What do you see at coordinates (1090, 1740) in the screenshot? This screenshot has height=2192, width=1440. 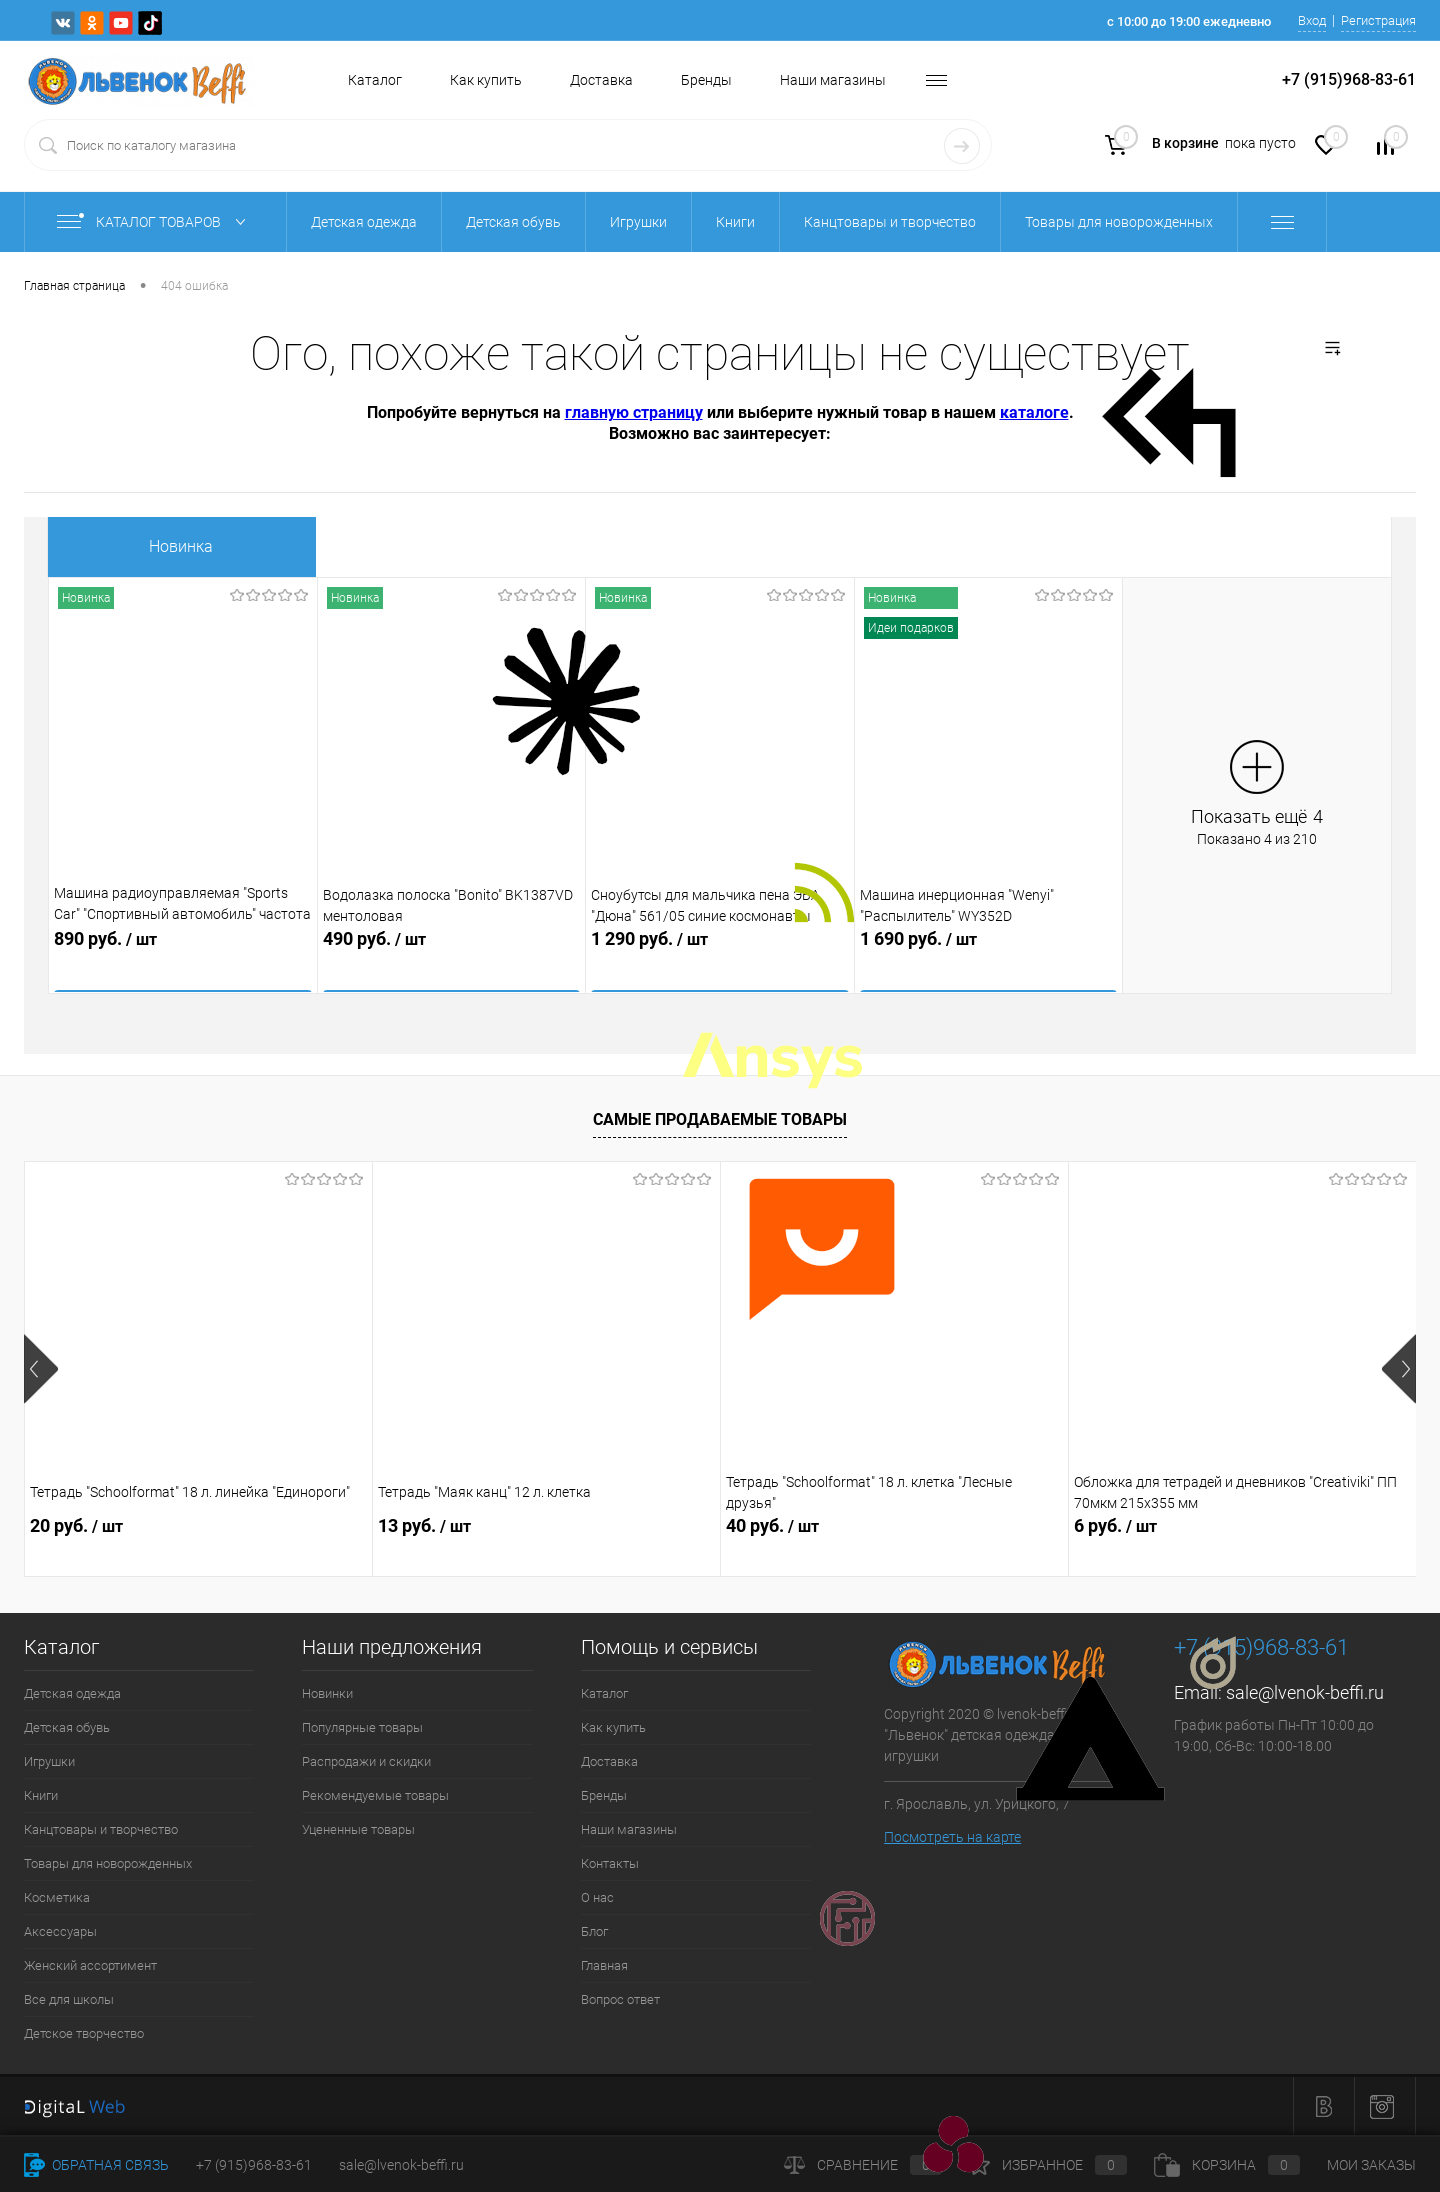 I see `view campground or camping locations` at bounding box center [1090, 1740].